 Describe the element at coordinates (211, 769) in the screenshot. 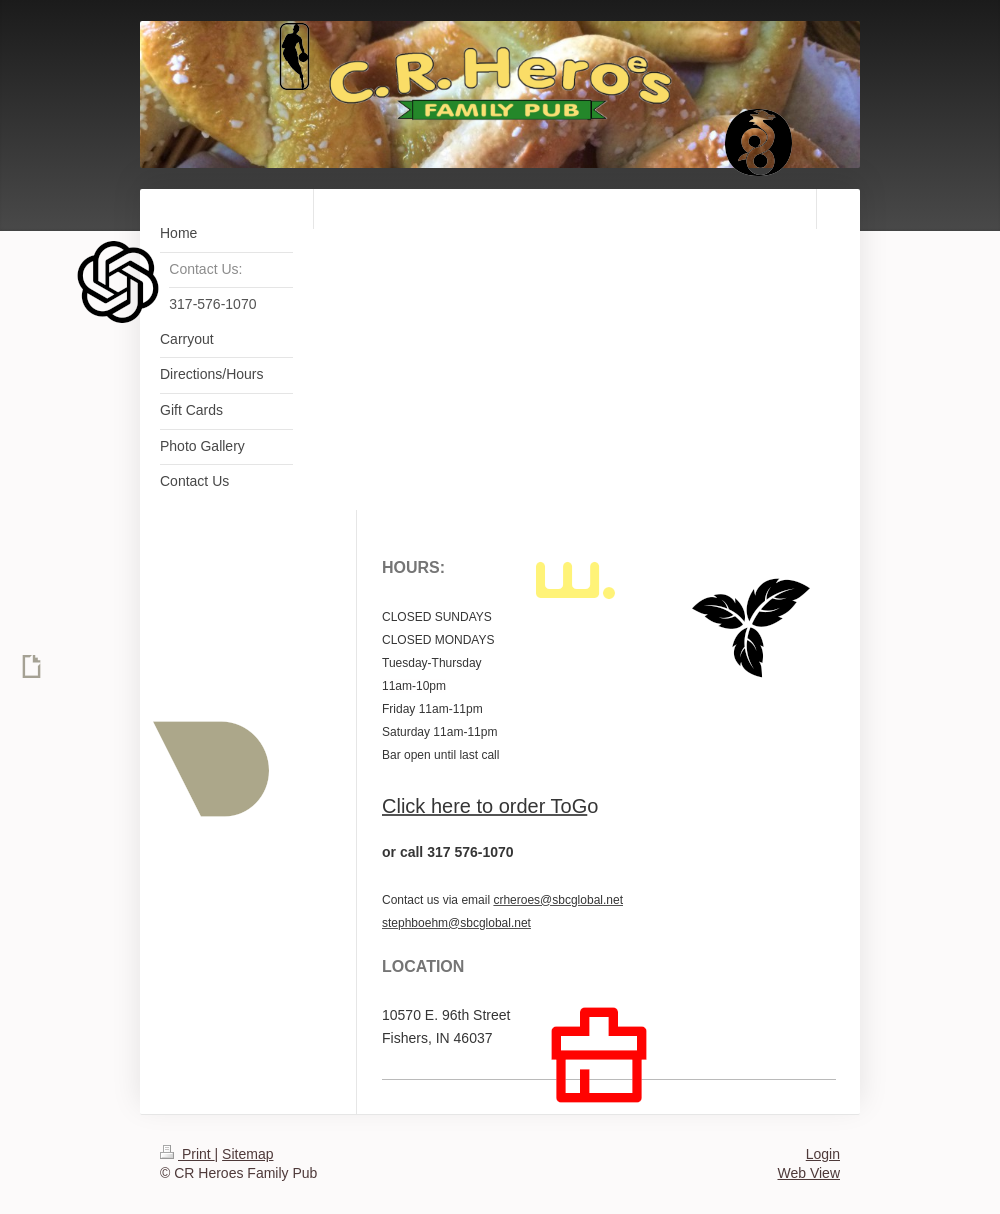

I see `open netdata monitoring dashboard` at that location.